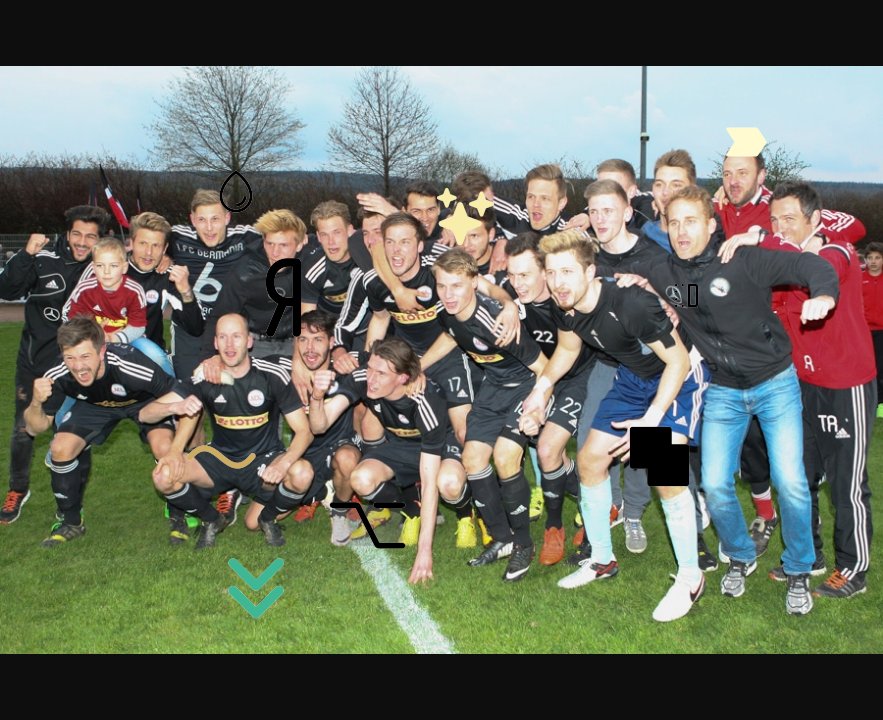 This screenshot has width=883, height=720. What do you see at coordinates (465, 216) in the screenshot?
I see `indicates AI-generated or enhanced content` at bounding box center [465, 216].